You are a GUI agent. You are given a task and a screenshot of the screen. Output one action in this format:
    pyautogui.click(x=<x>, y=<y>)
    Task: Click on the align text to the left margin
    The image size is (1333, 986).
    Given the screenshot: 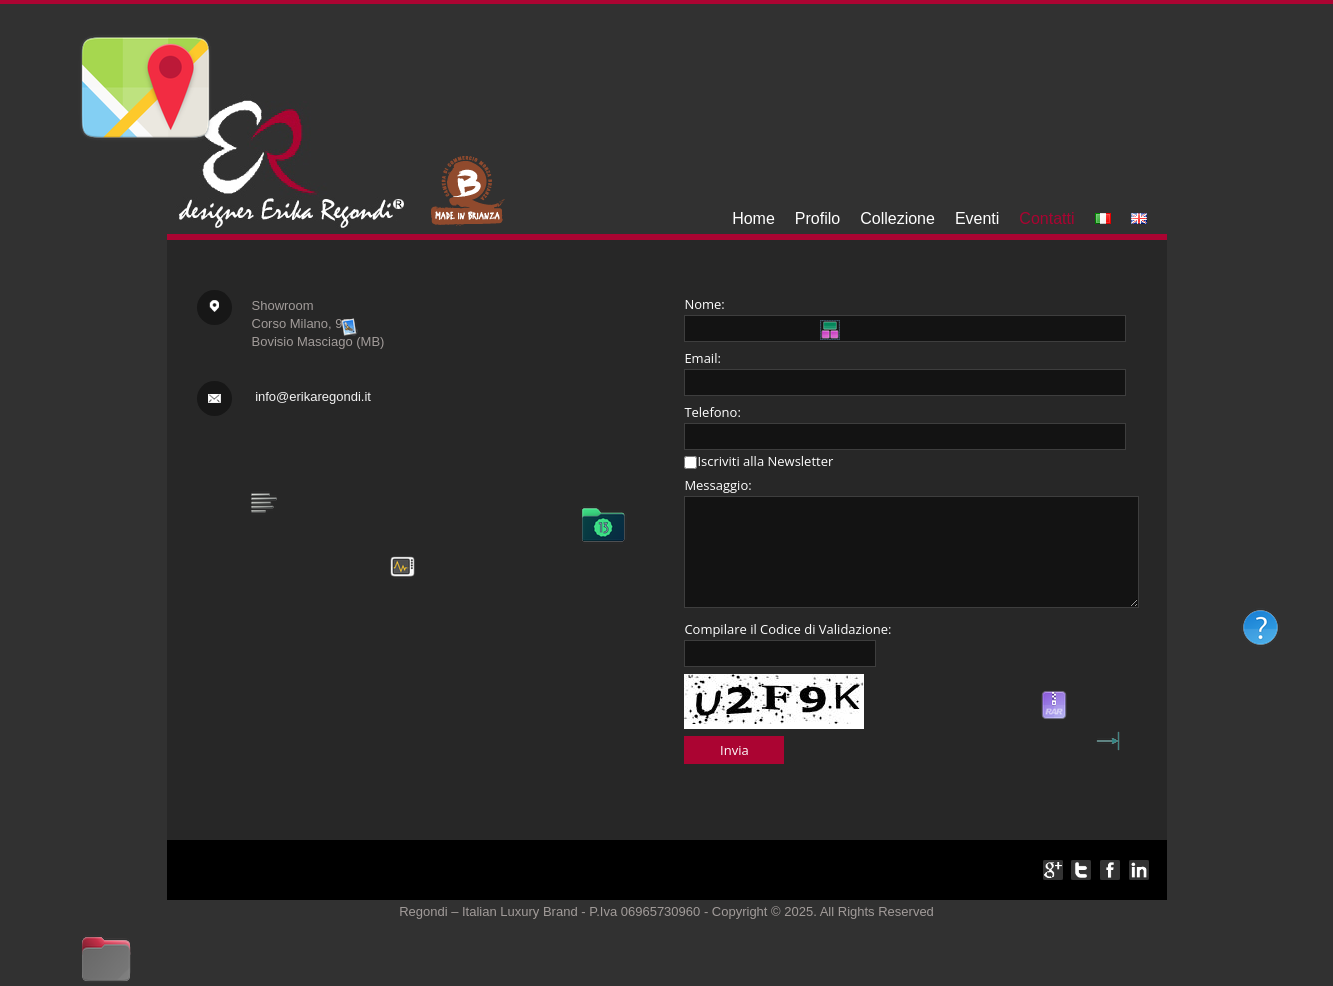 What is the action you would take?
    pyautogui.click(x=264, y=503)
    